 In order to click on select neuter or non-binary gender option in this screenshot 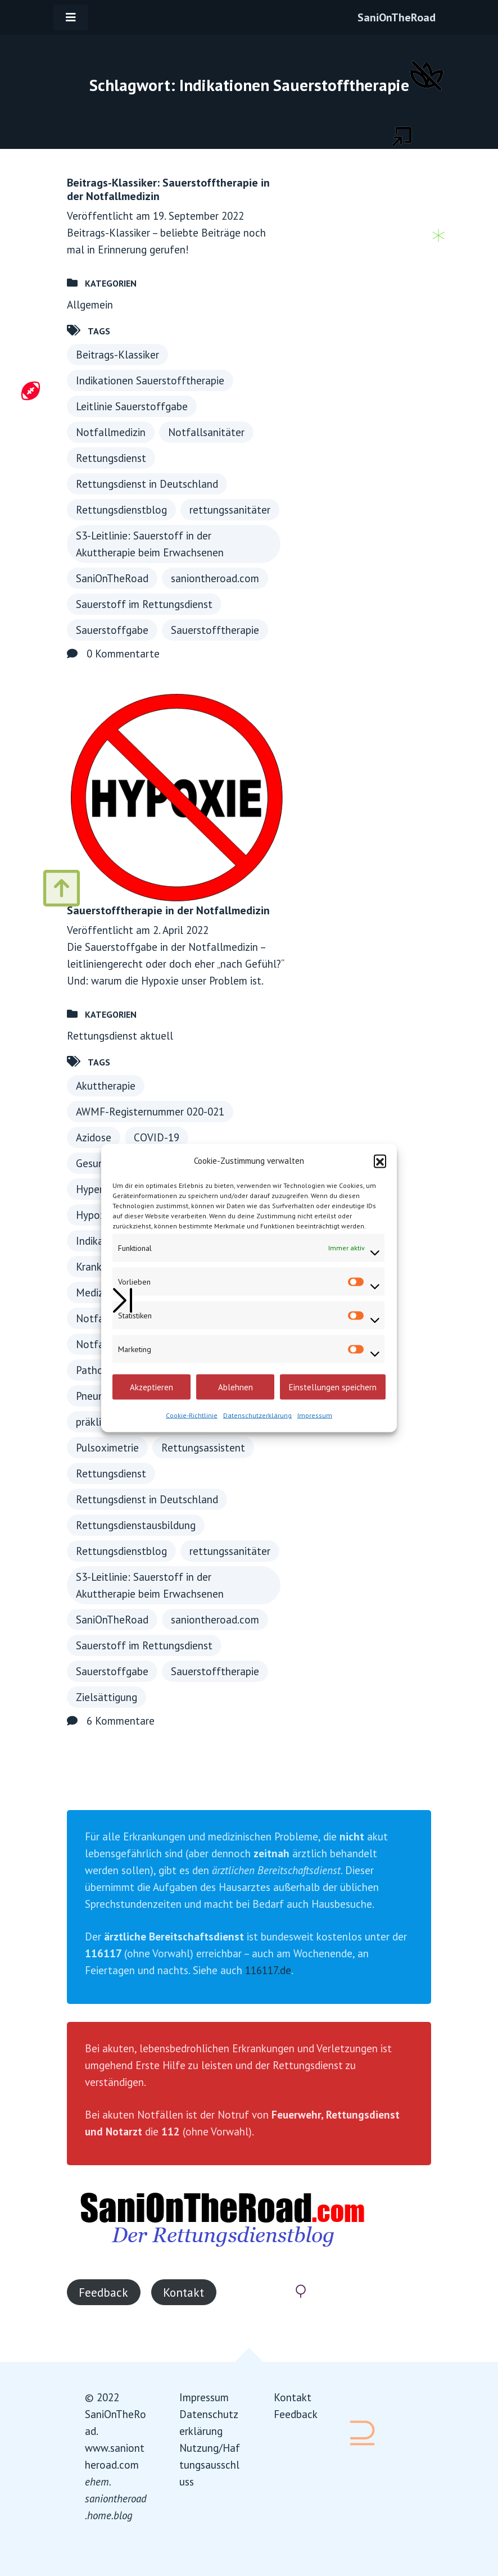, I will do `click(301, 2291)`.